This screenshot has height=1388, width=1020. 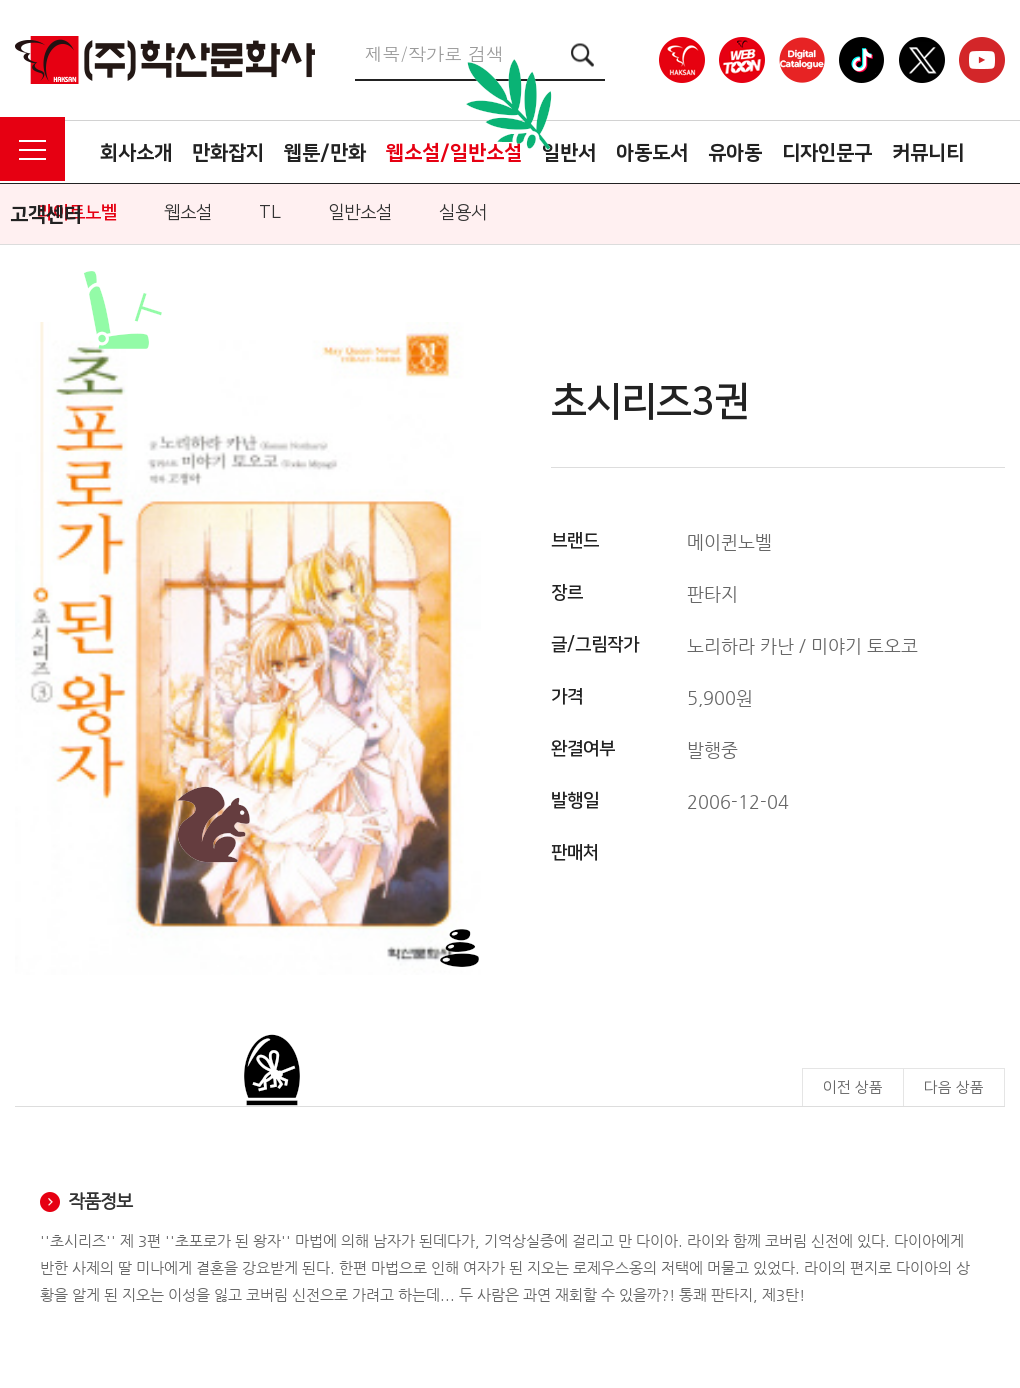 I want to click on adjust vehicle seat position, so click(x=122, y=310).